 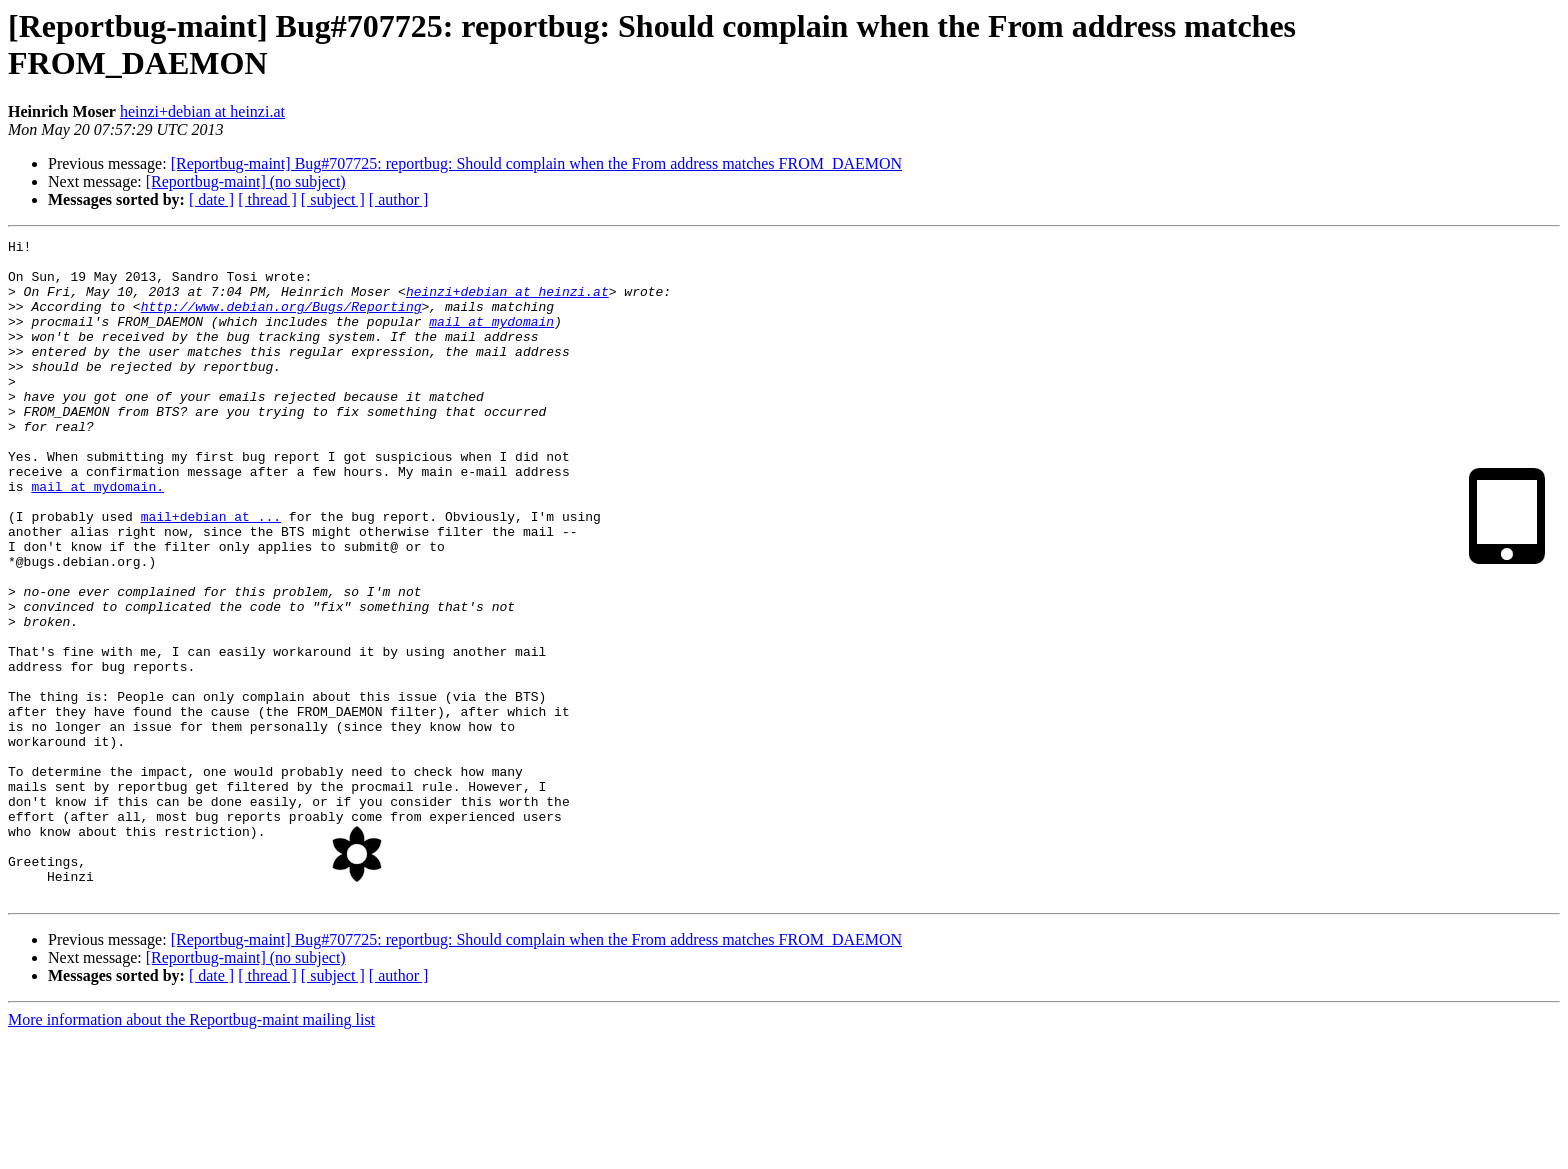 What do you see at coordinates (357, 854) in the screenshot?
I see `apply a vintage or retro photo filter` at bounding box center [357, 854].